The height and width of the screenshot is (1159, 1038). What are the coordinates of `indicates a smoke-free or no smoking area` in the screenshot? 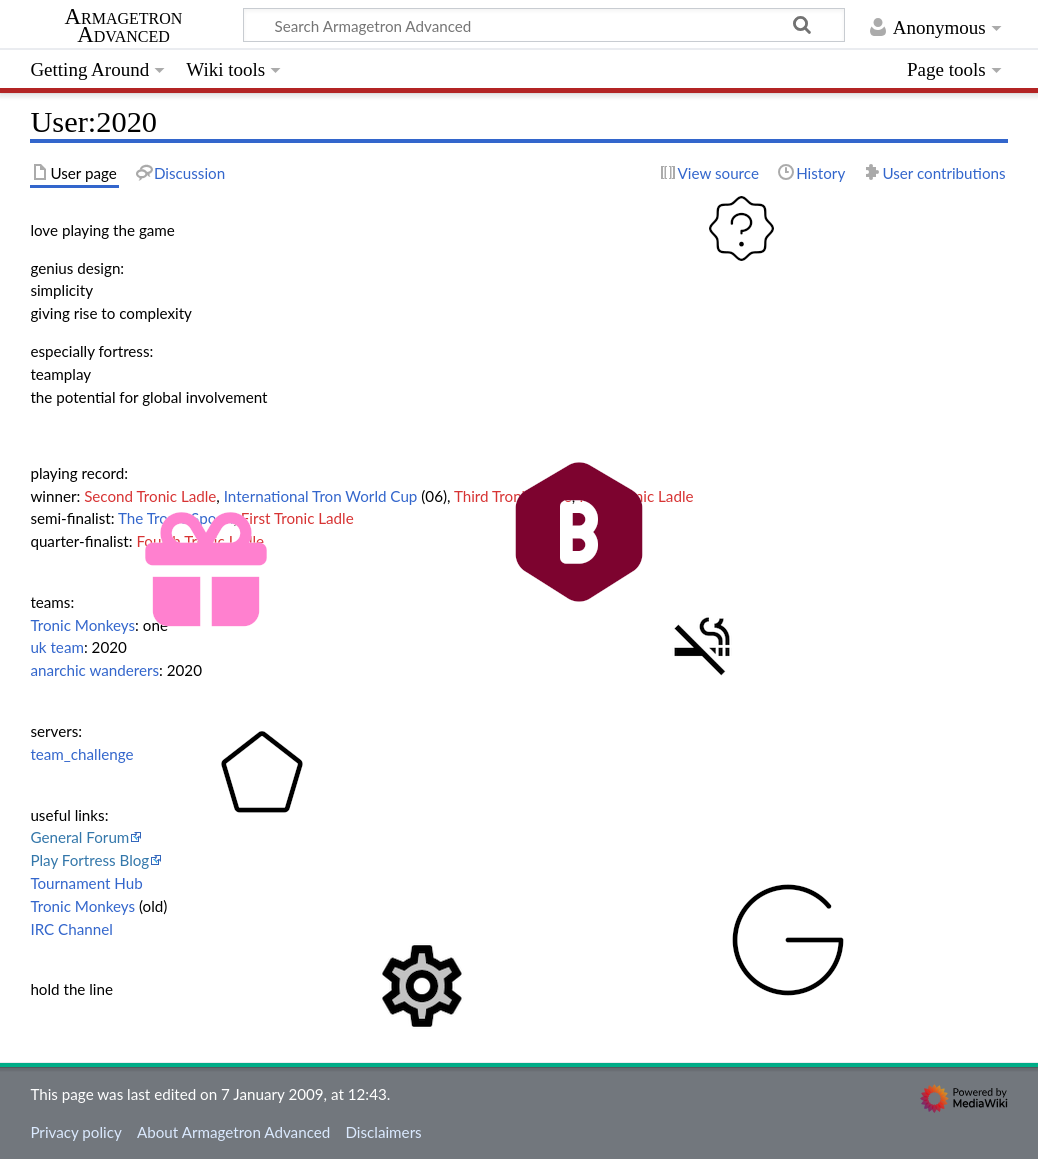 It's located at (702, 645).